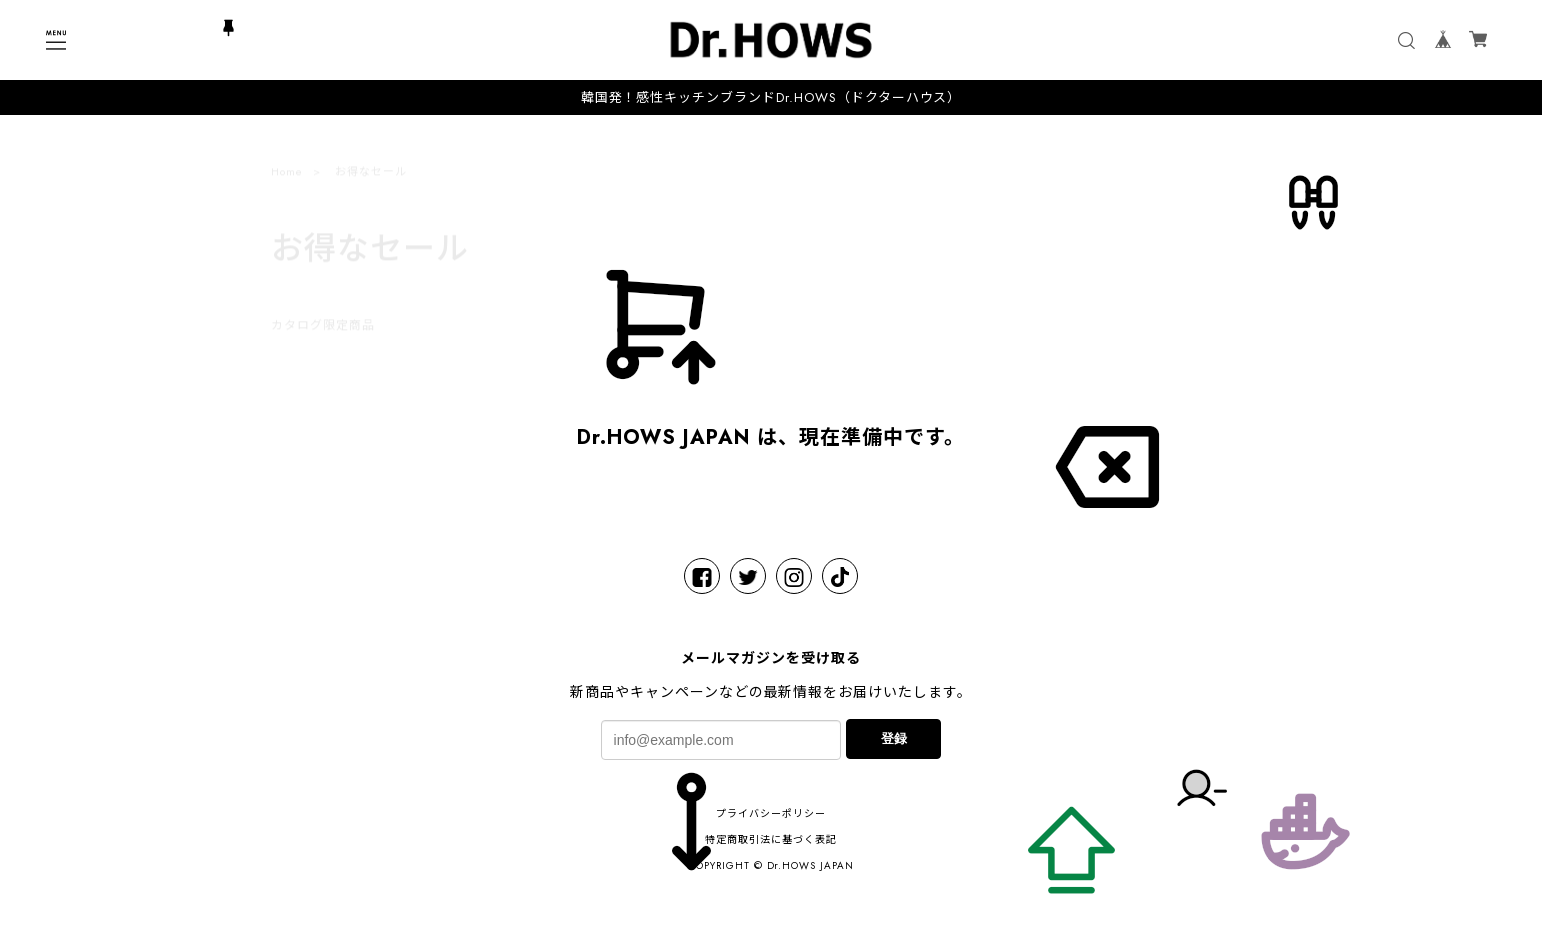 Image resolution: width=1542 pixels, height=951 pixels. Describe the element at coordinates (655, 324) in the screenshot. I see `upload items to your cart` at that location.